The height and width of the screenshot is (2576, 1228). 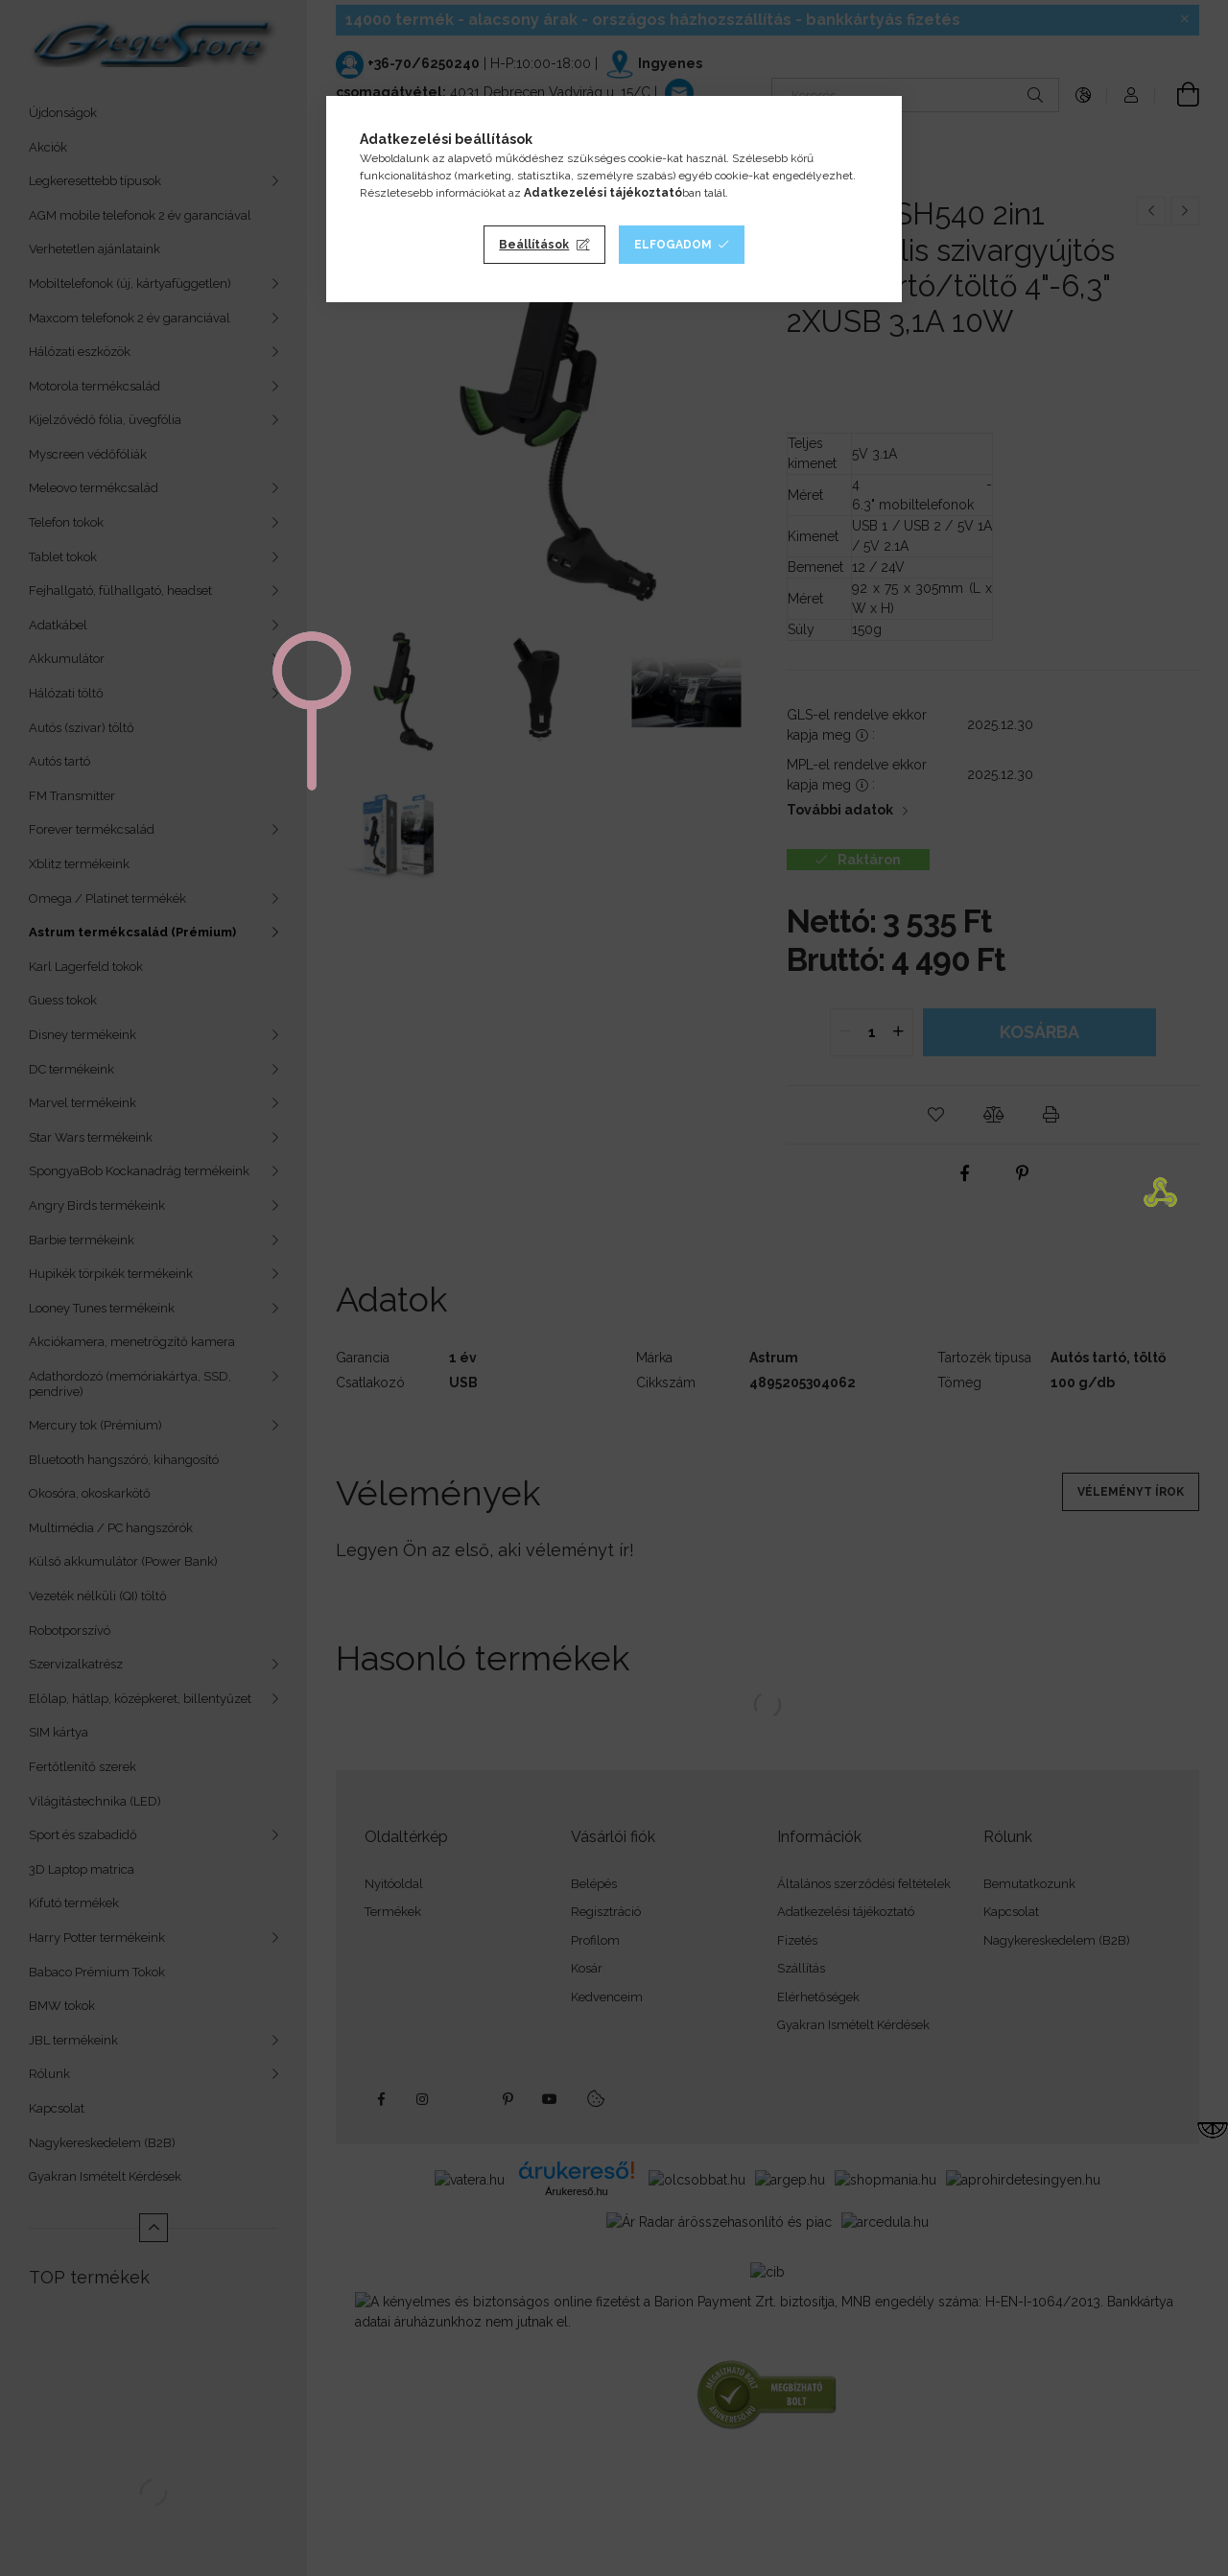 I want to click on mark a location on the map, so click(x=312, y=711).